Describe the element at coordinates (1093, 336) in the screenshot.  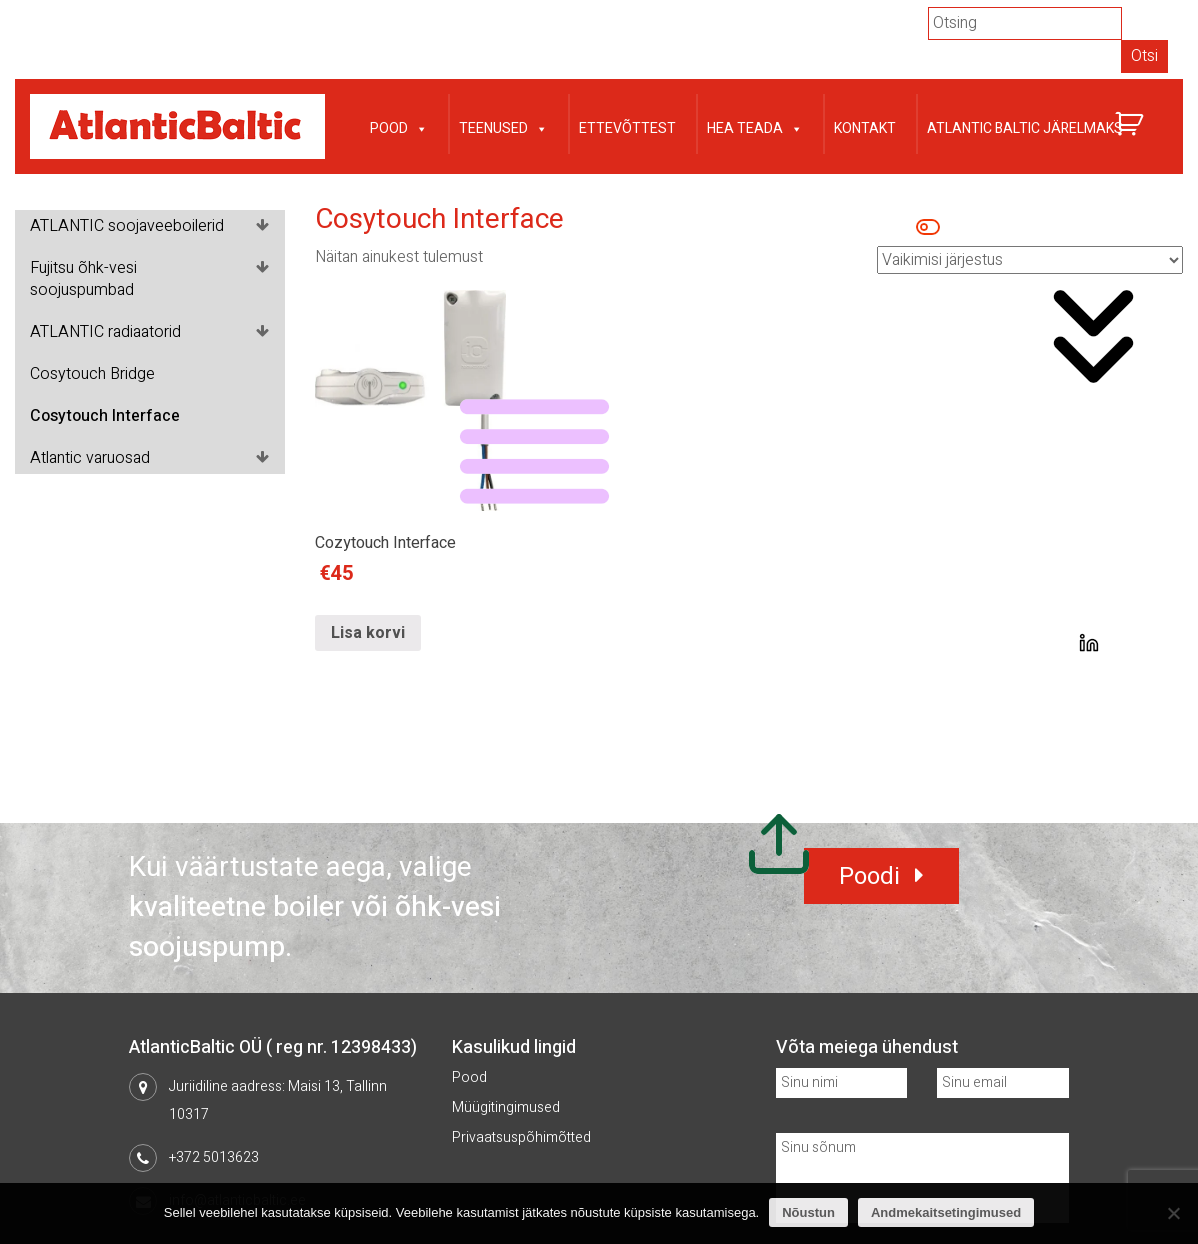
I see `scroll down or view more content` at that location.